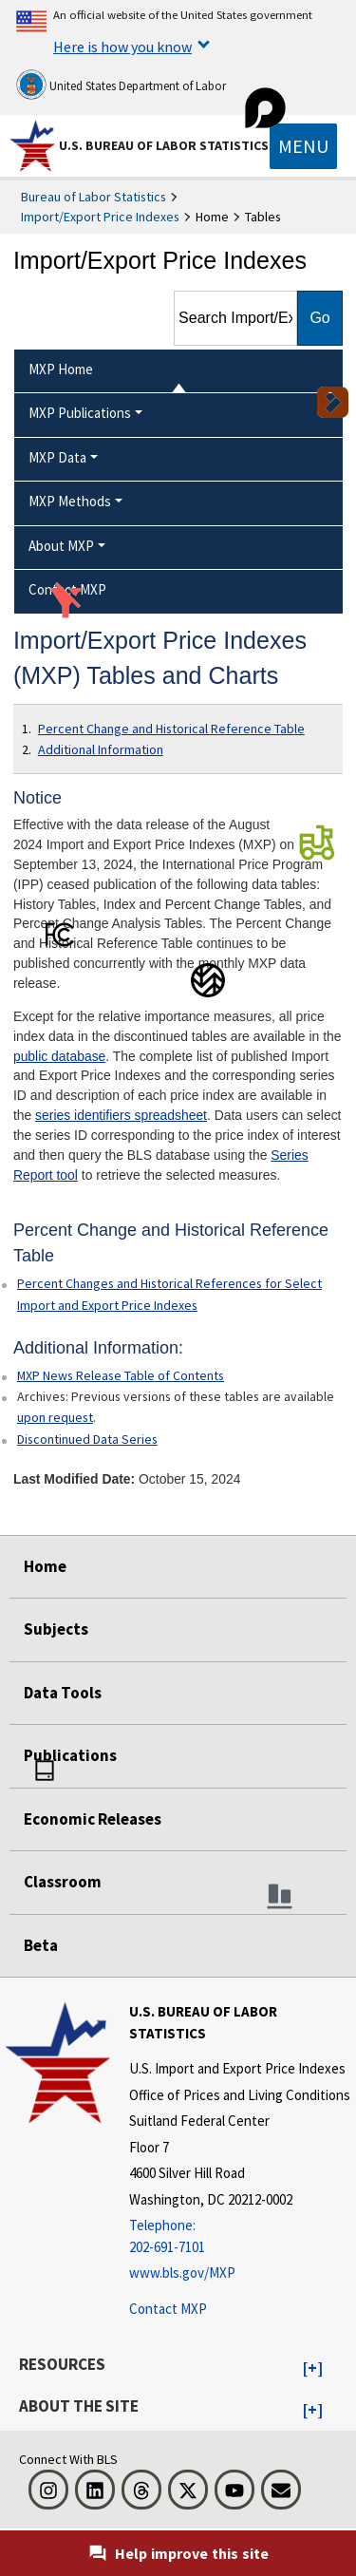  Describe the element at coordinates (316, 843) in the screenshot. I see `select e-bike as transportation mode` at that location.